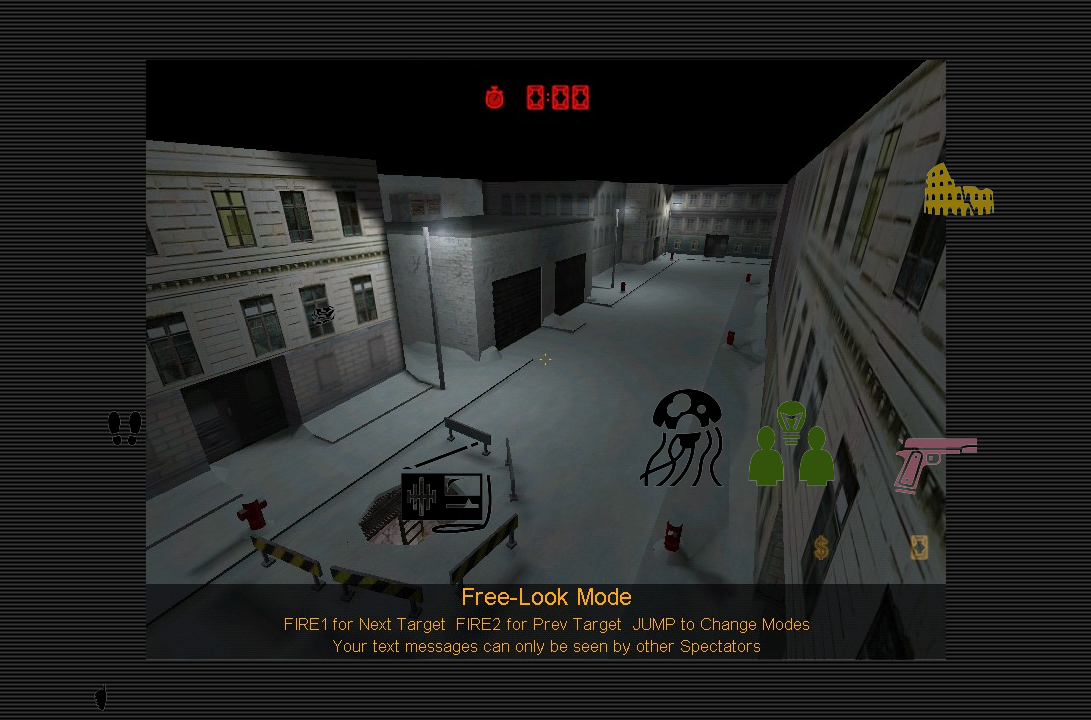  I want to click on access radio or audio streaming features, so click(446, 487).